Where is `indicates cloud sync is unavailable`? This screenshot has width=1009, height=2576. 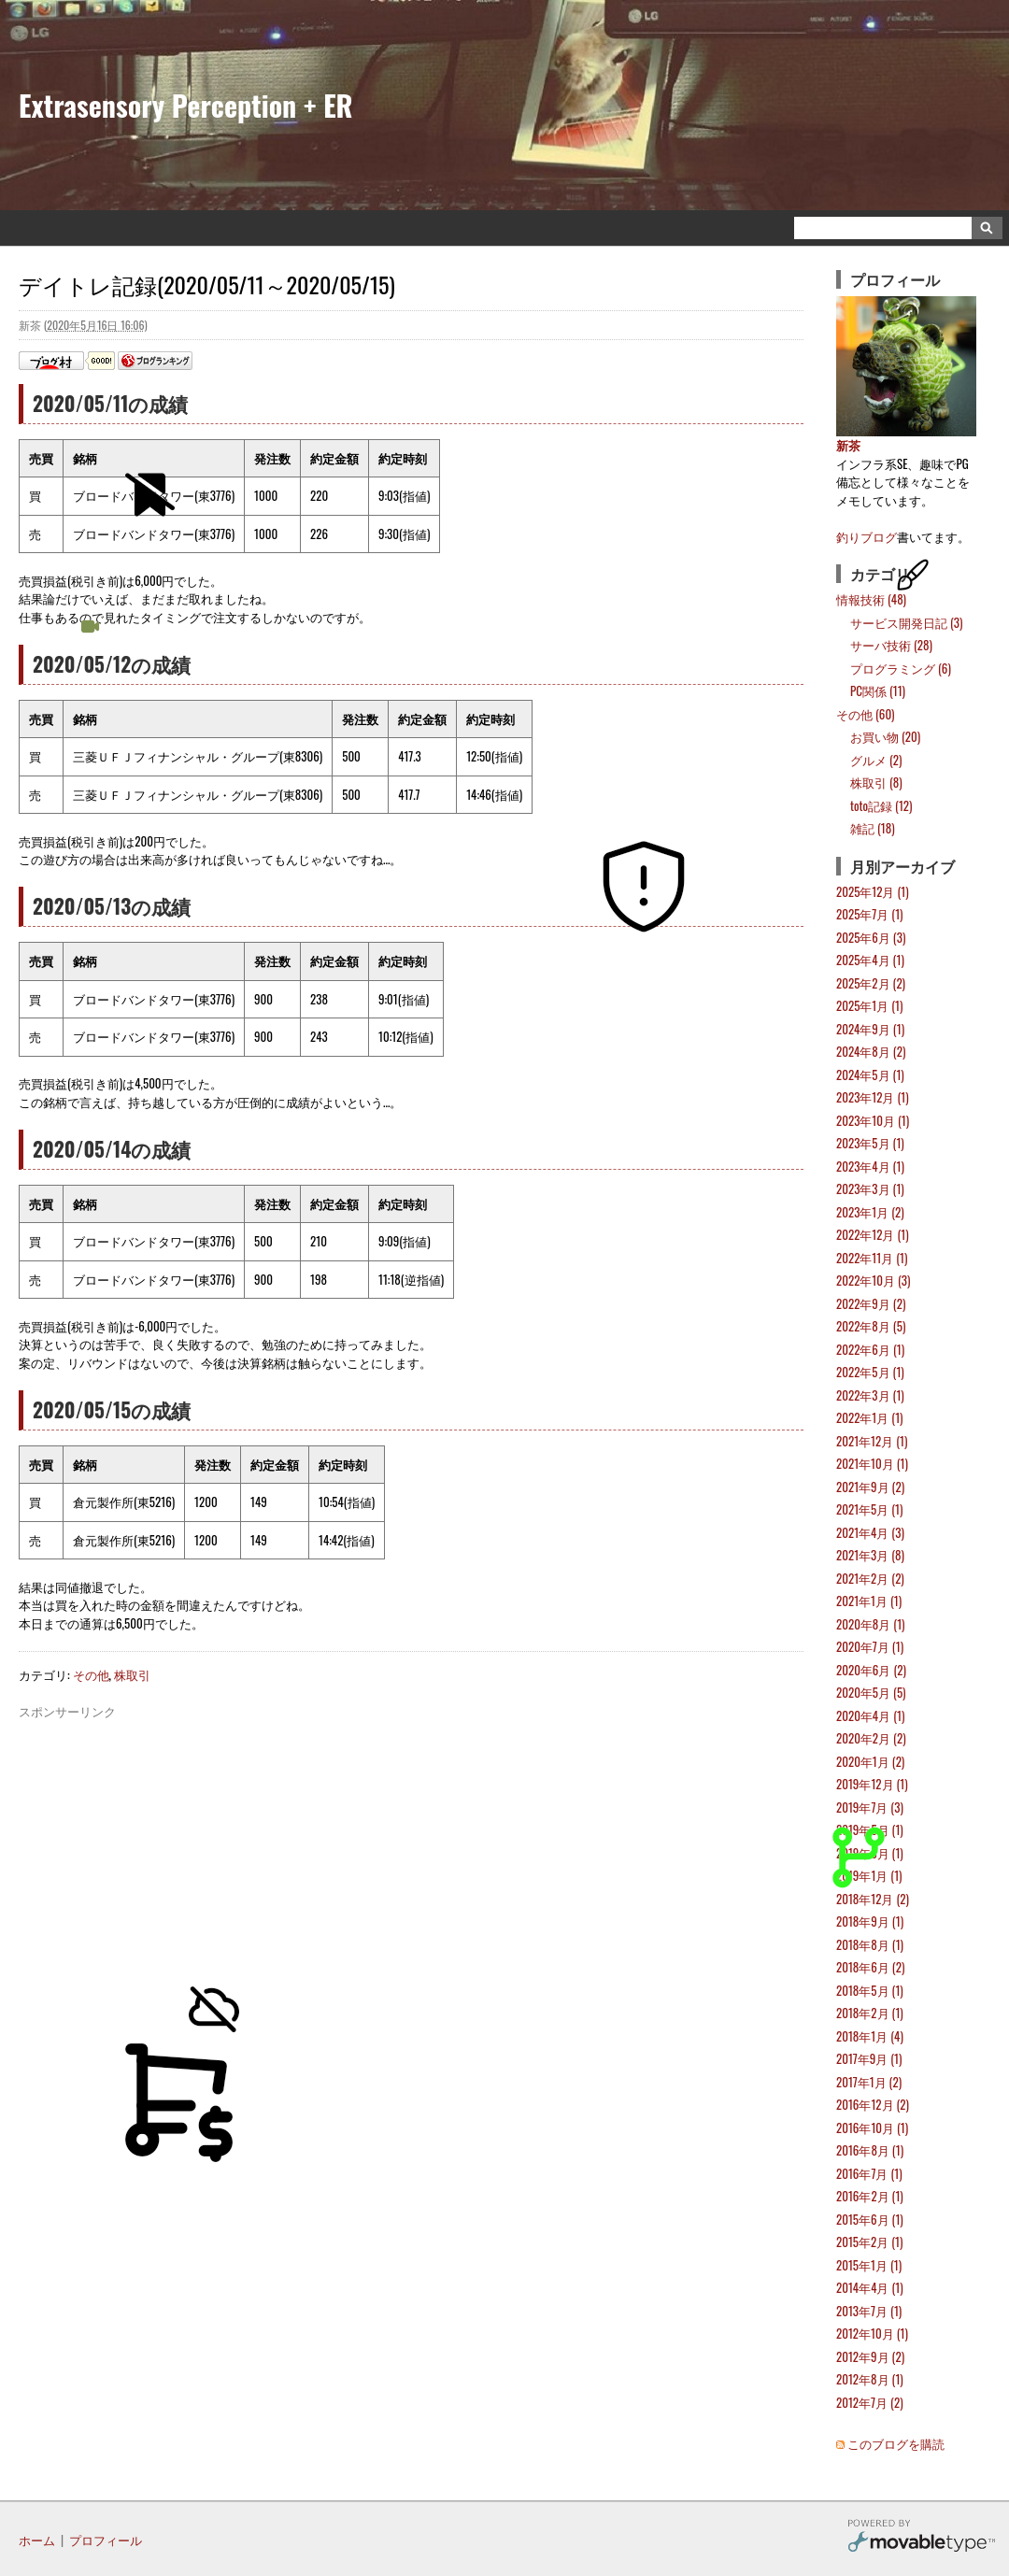 indicates cloud sync is unavailable is located at coordinates (214, 2007).